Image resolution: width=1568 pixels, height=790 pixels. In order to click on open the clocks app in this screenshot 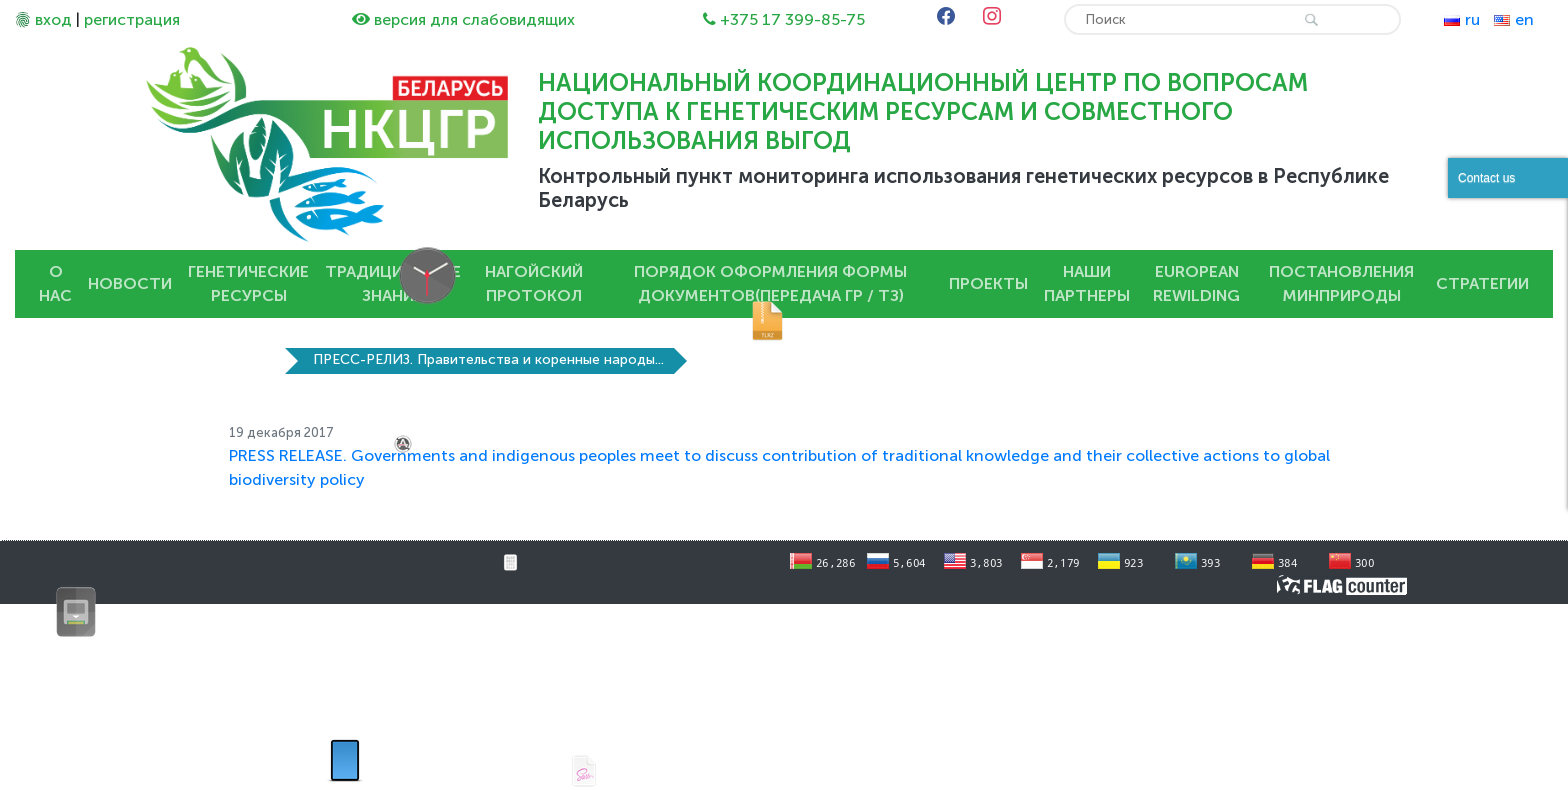, I will do `click(427, 275)`.